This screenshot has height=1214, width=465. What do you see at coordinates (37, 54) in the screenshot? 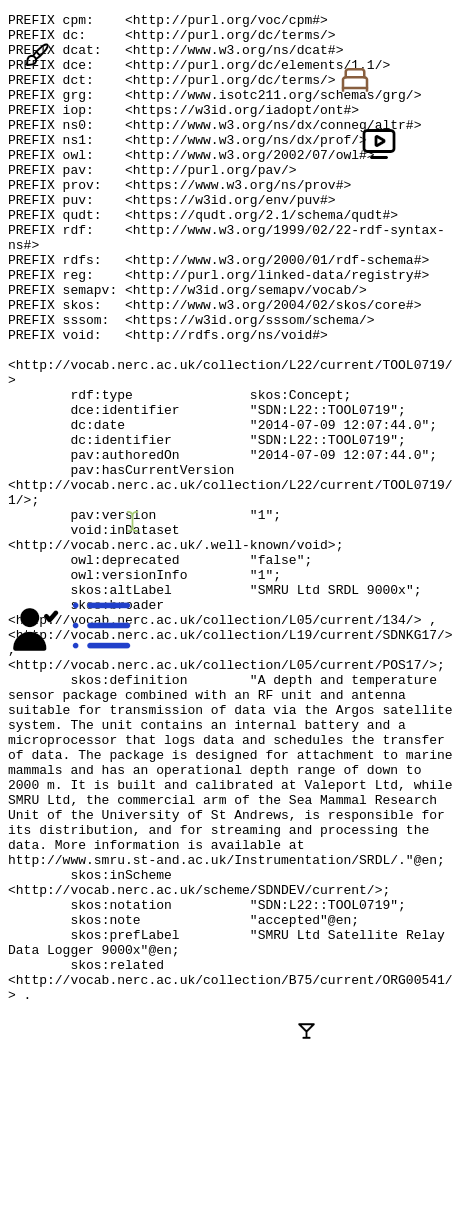
I see `customize appearance or theme settings` at bounding box center [37, 54].